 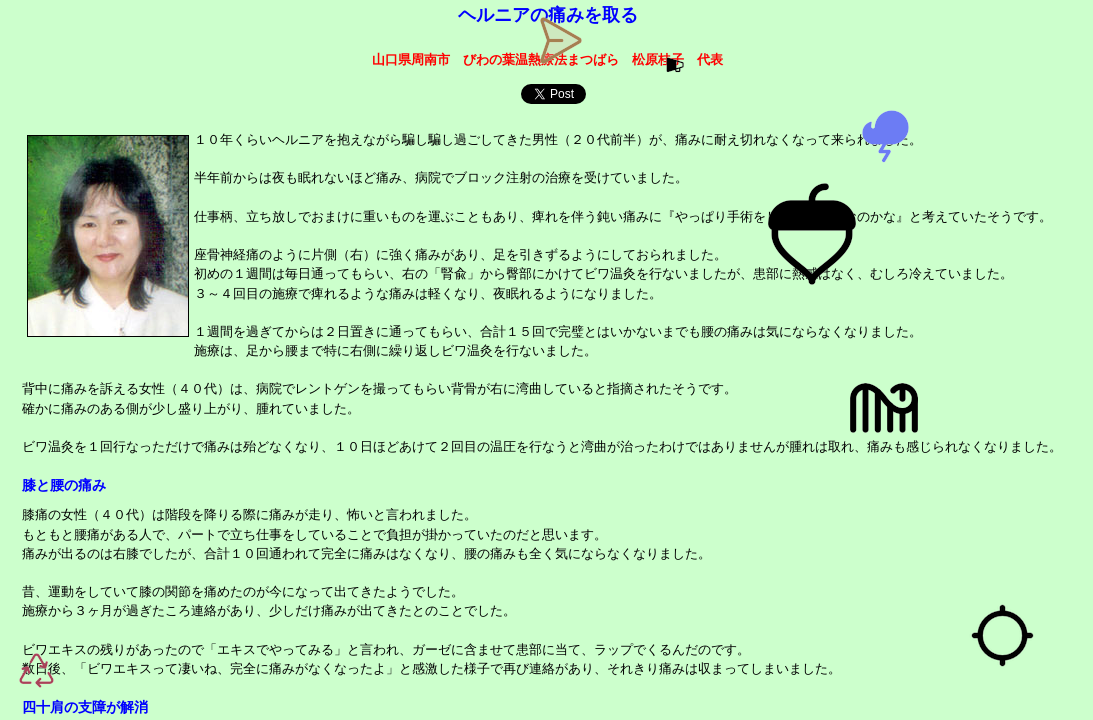 What do you see at coordinates (812, 234) in the screenshot?
I see `access nature or outdoor-related content` at bounding box center [812, 234].